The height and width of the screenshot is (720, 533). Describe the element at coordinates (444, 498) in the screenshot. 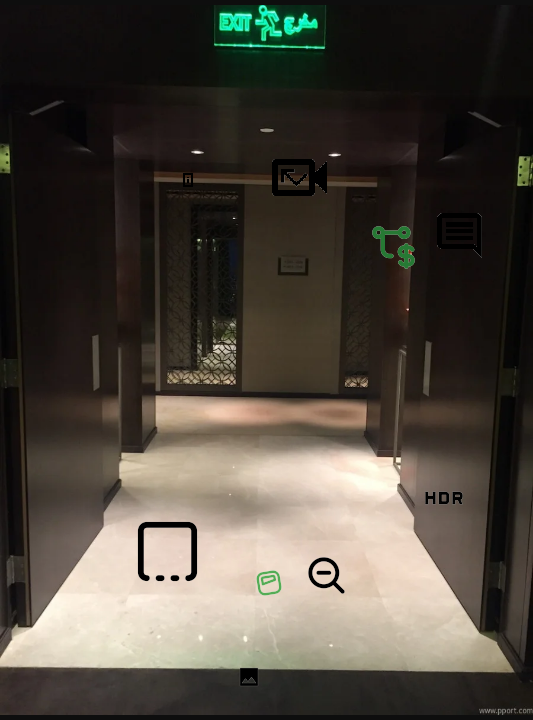

I see `HDR mode is currently enabled` at that location.